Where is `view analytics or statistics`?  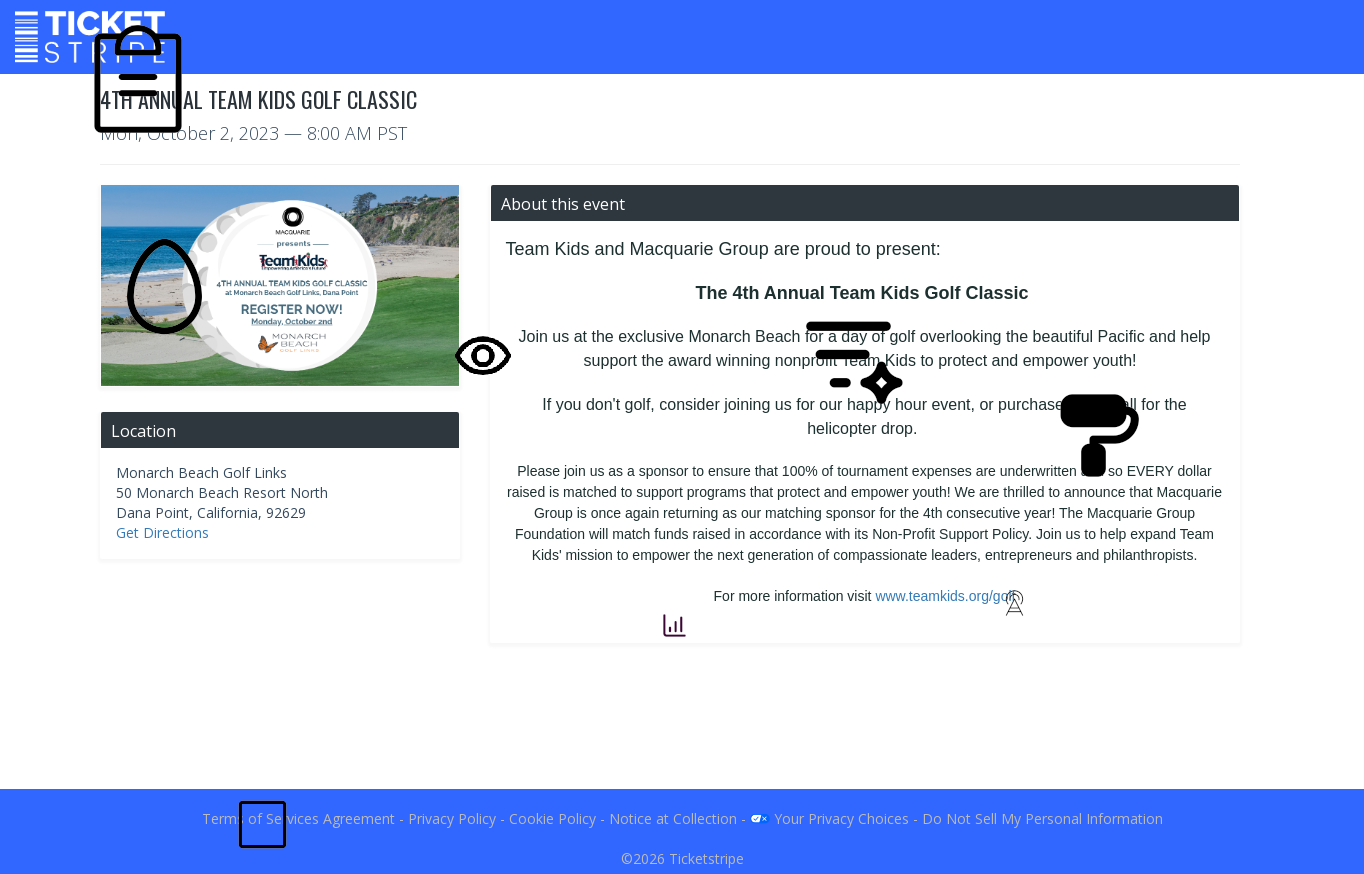 view analytics or statistics is located at coordinates (674, 625).